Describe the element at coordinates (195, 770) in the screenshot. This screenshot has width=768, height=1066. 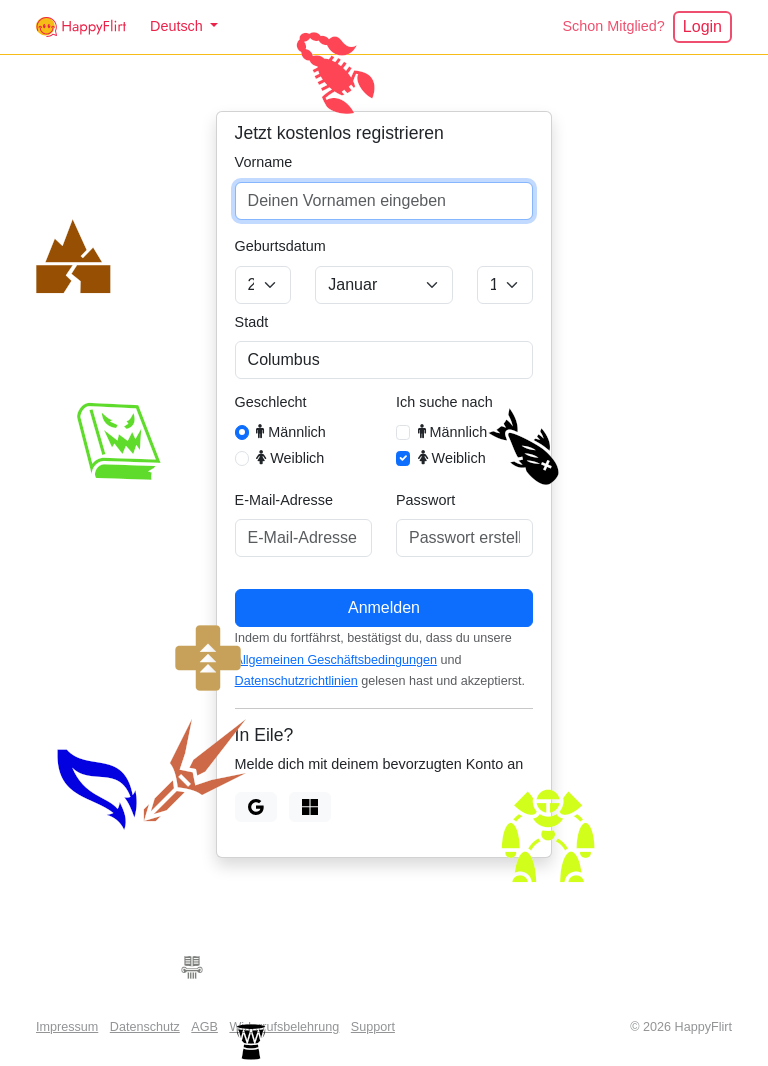
I see `select a magic or water-based weapon` at that location.